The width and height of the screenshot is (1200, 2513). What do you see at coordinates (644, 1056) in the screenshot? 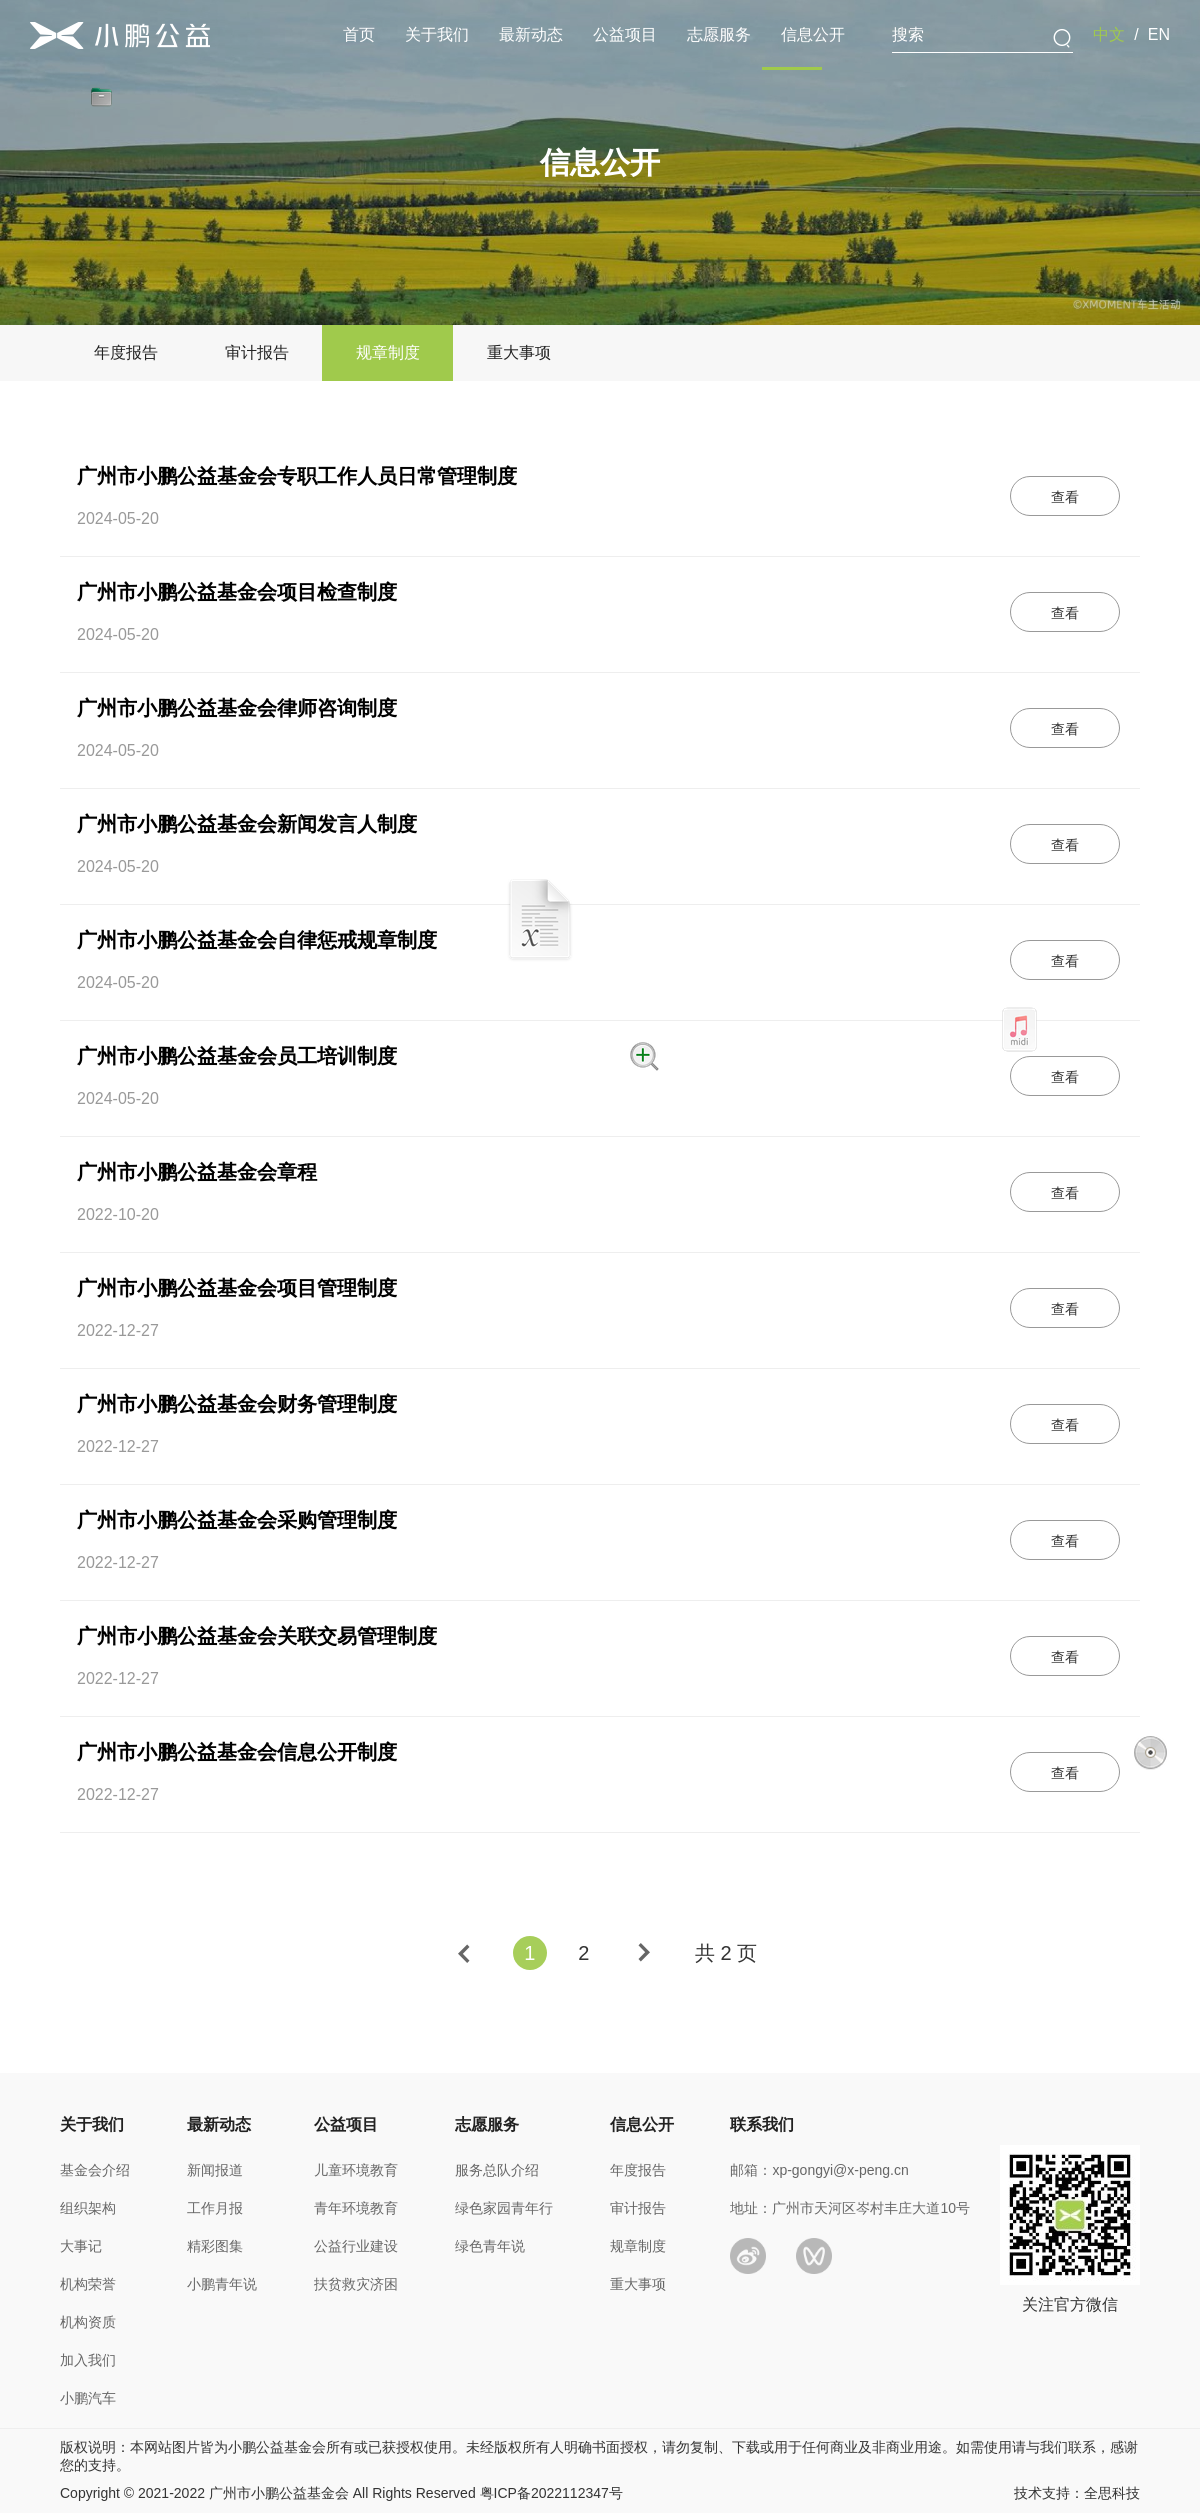
I see `zoom in on file or document` at bounding box center [644, 1056].